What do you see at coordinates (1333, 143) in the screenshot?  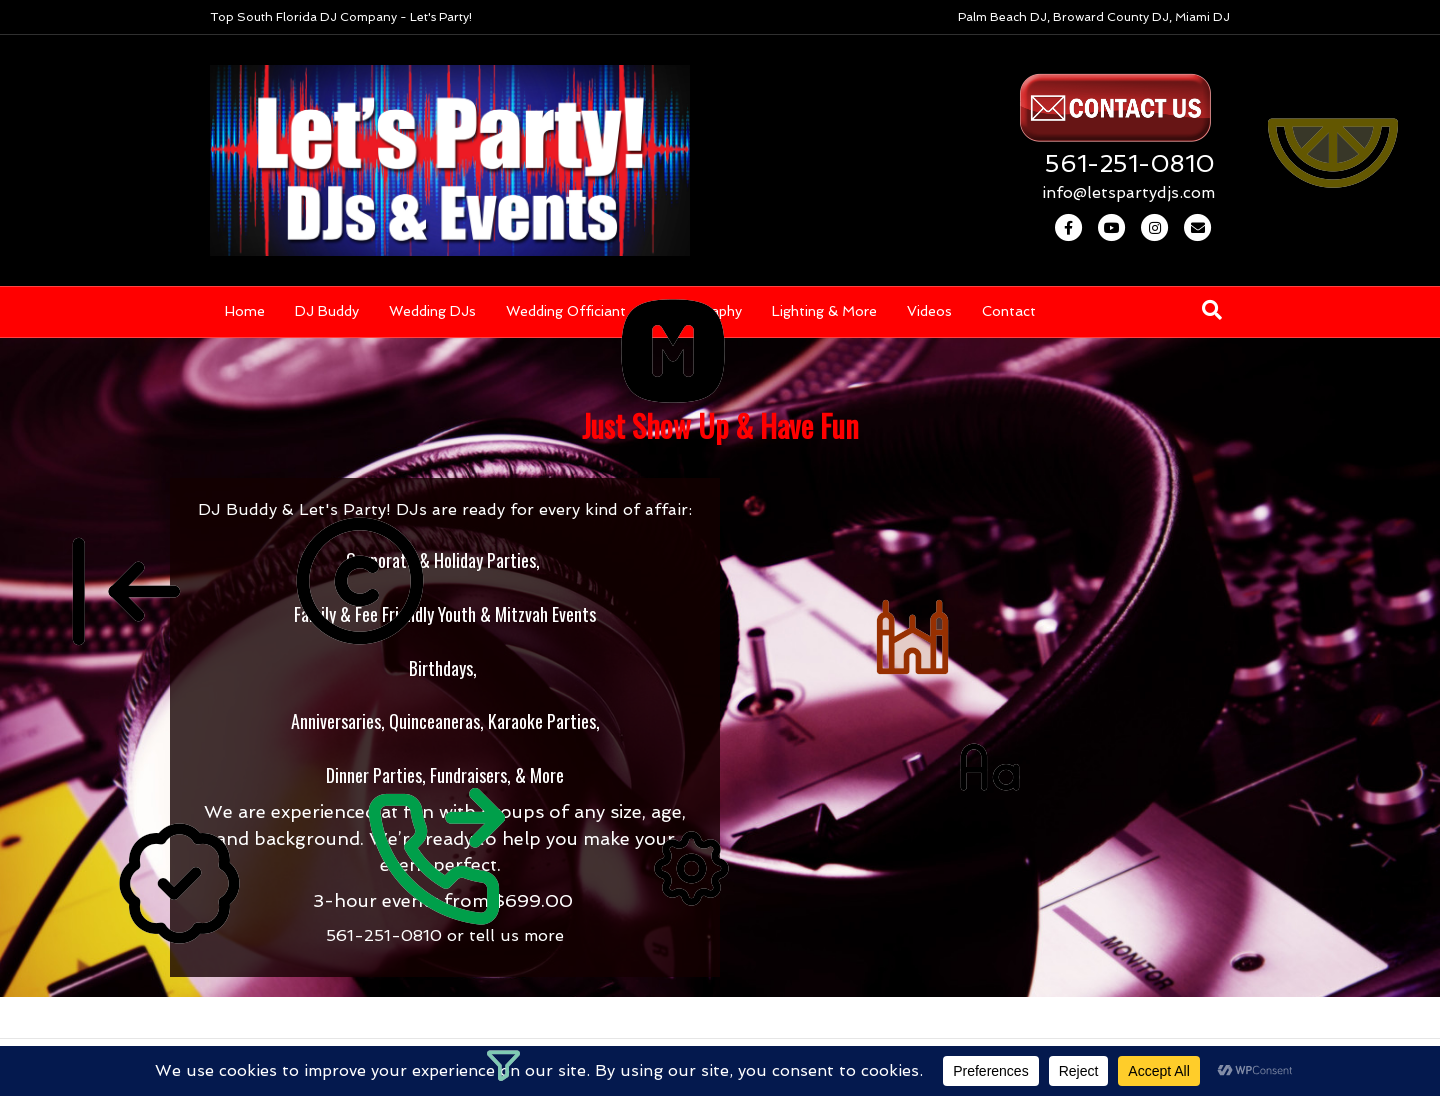 I see `indicates citrus or fruit-related content` at bounding box center [1333, 143].